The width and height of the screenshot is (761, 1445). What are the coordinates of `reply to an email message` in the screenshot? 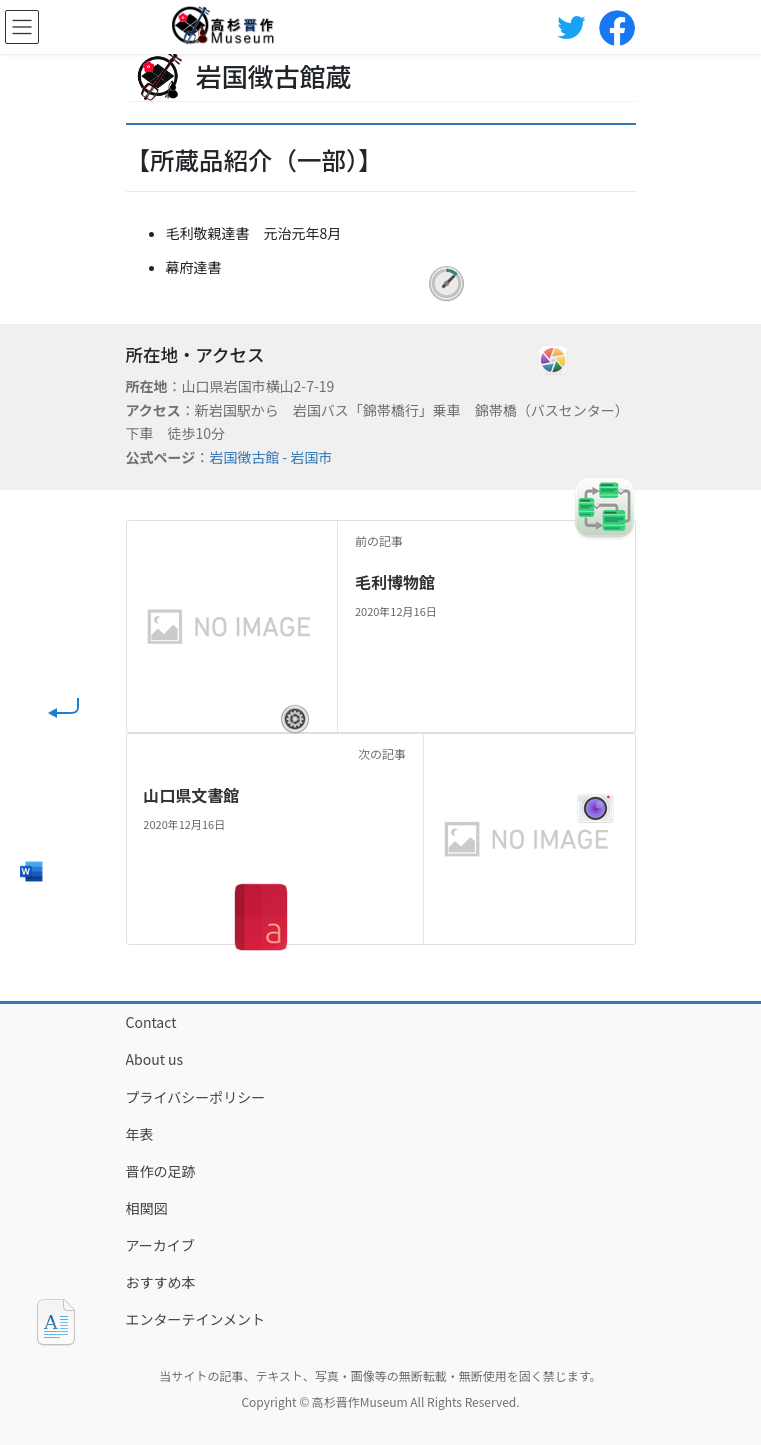 It's located at (63, 706).